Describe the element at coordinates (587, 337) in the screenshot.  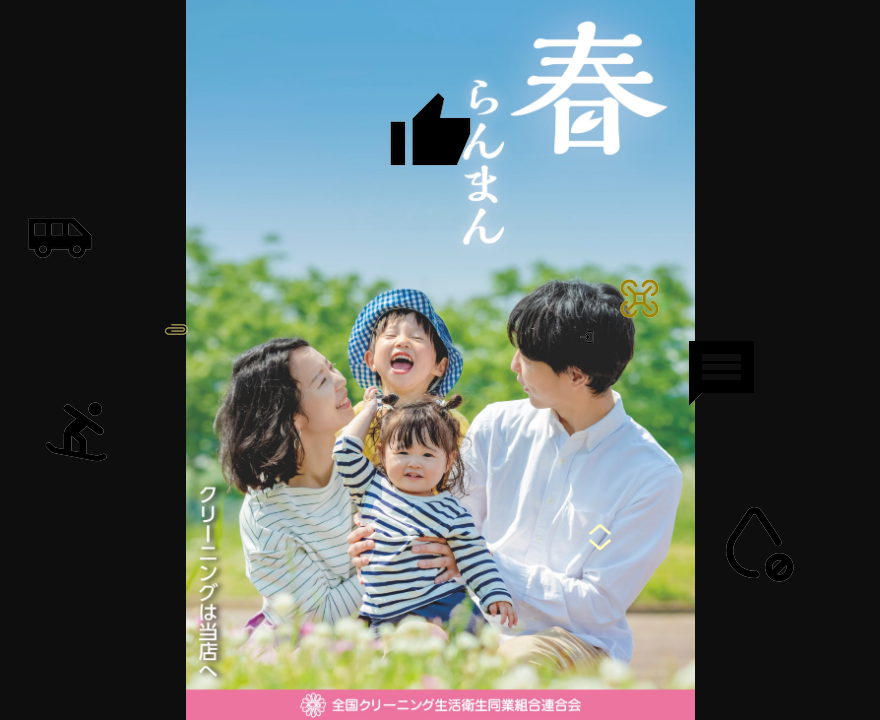
I see `sign in to your account` at that location.